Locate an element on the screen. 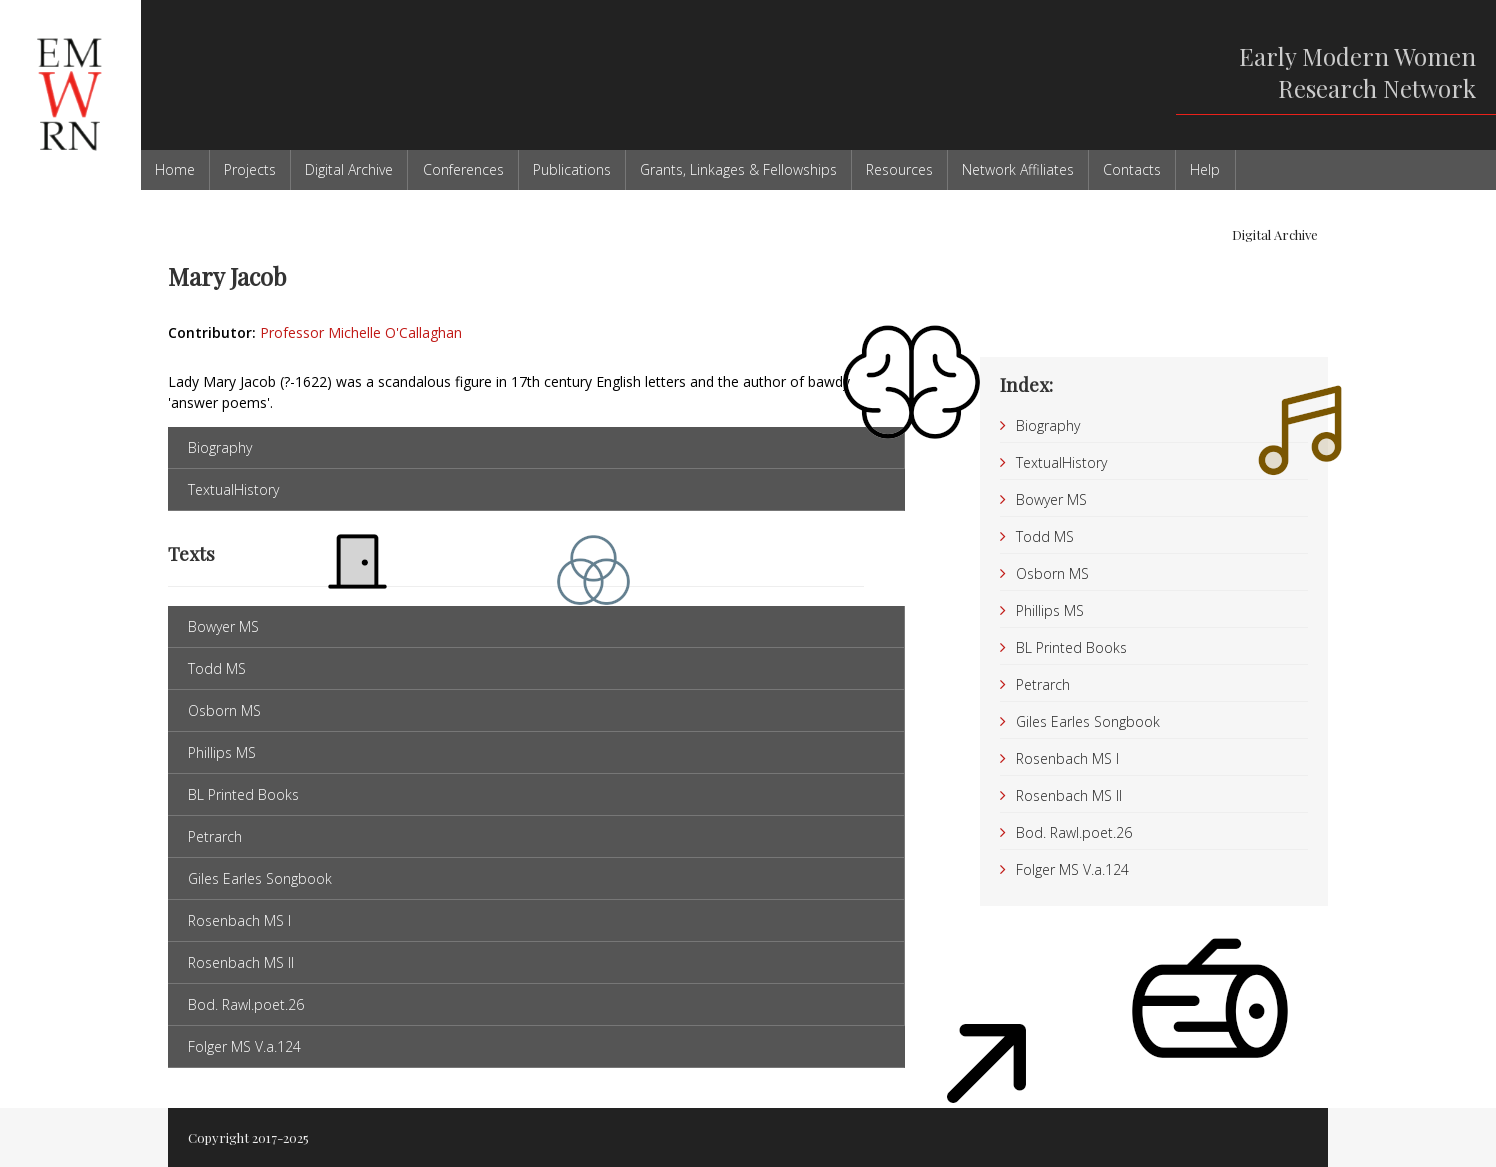  access music or audio library is located at coordinates (1305, 432).